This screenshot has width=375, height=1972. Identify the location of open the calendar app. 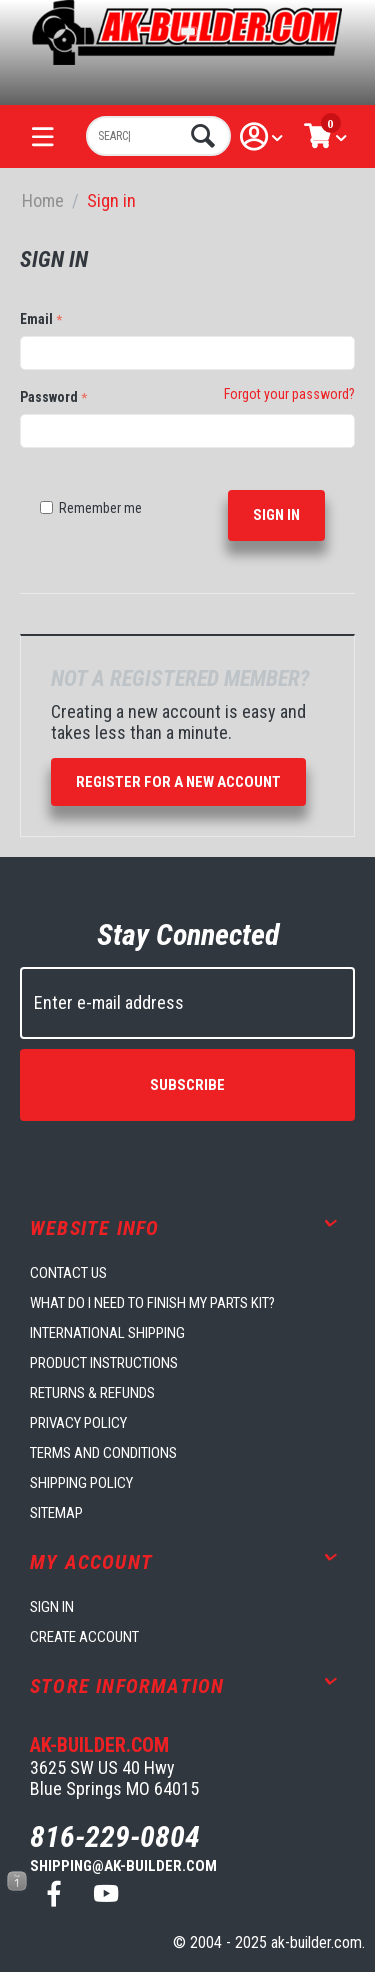
(17, 1881).